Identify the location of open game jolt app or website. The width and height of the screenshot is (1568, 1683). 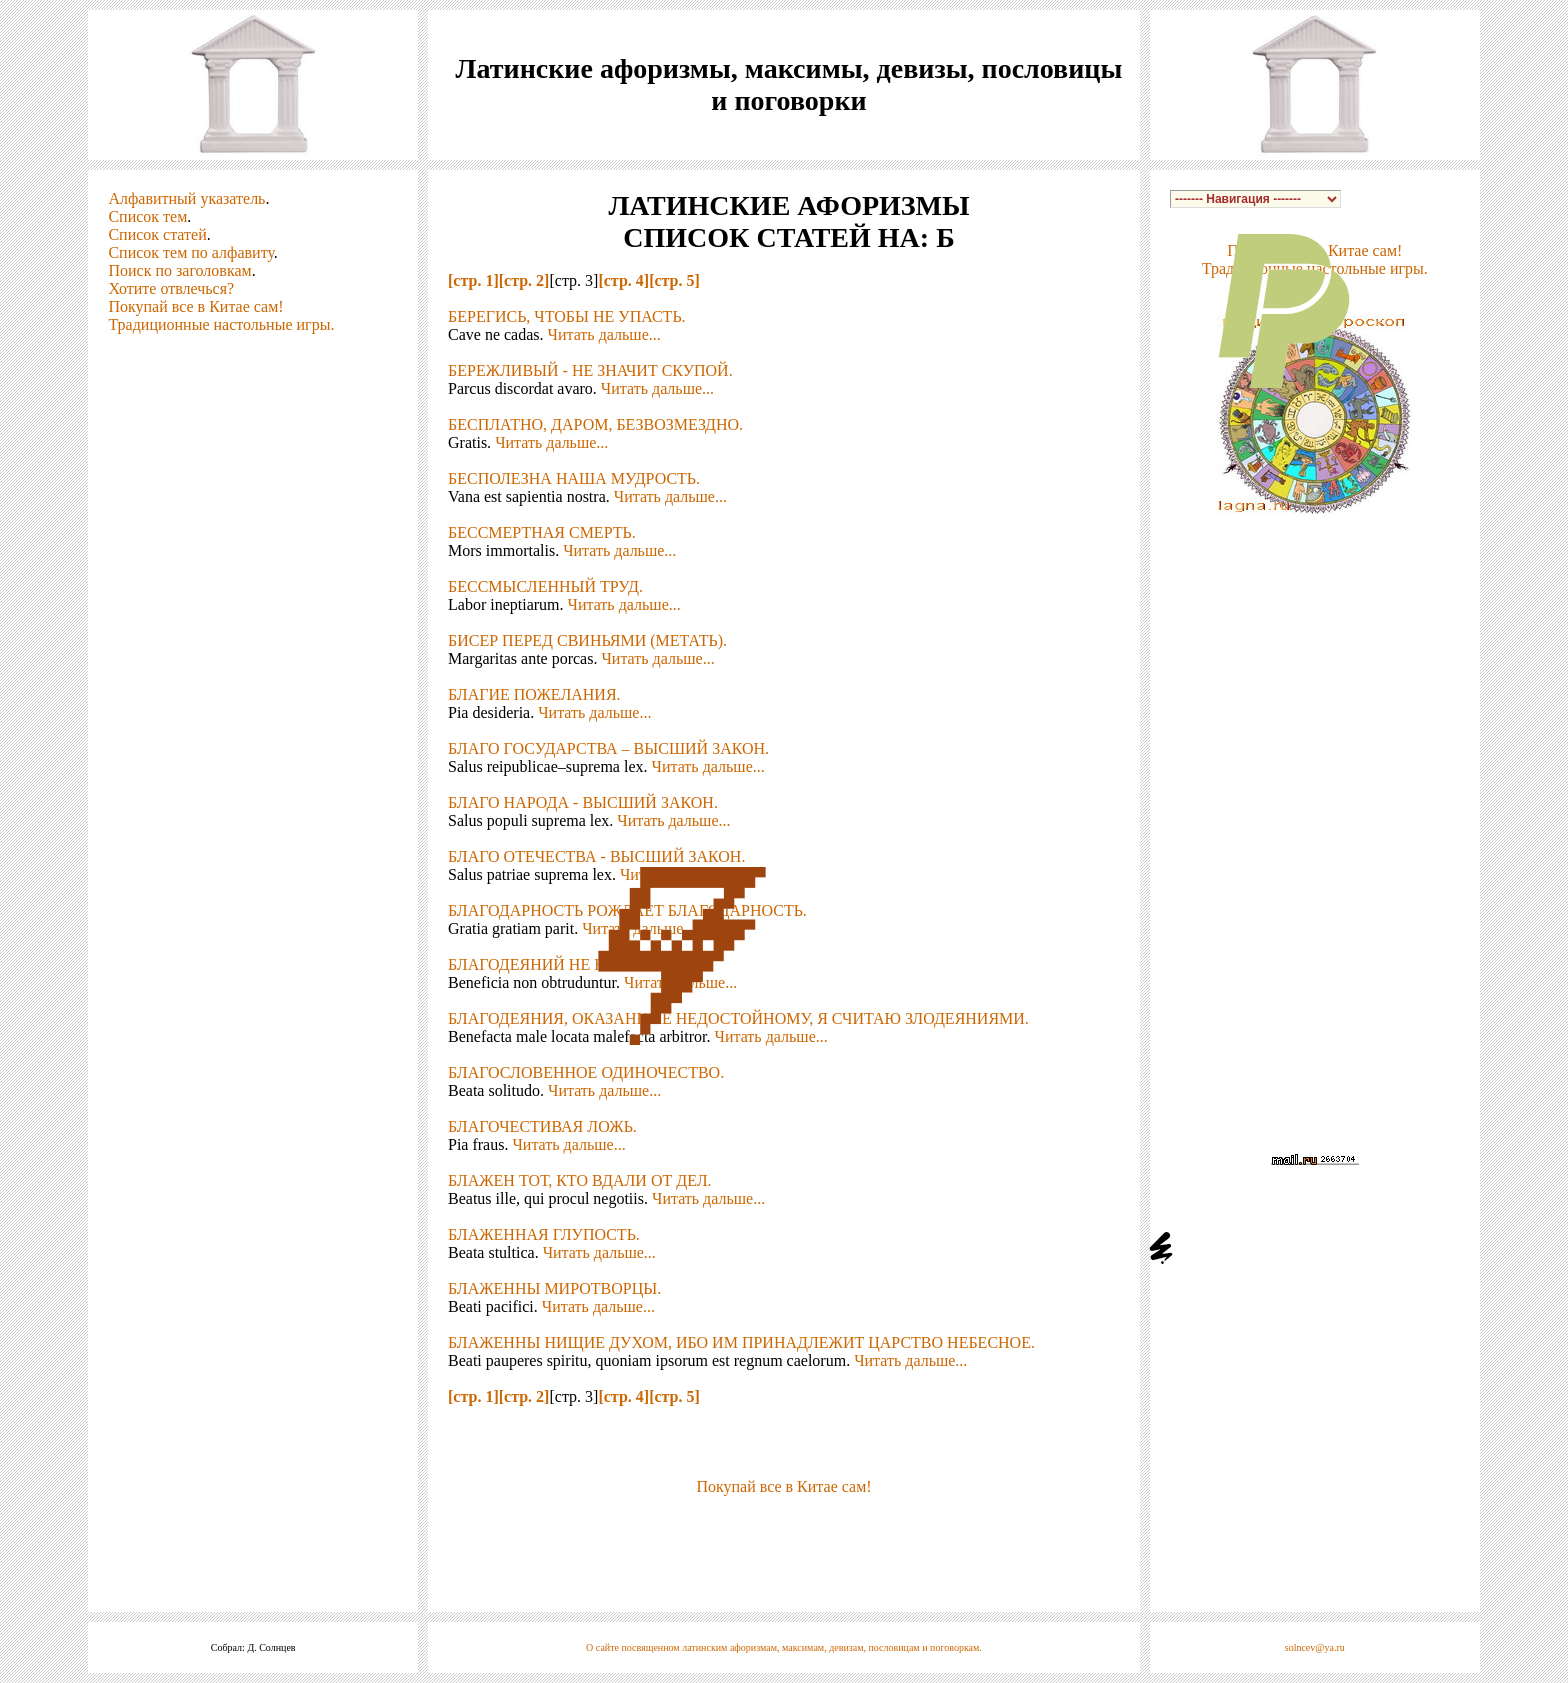
(682, 956).